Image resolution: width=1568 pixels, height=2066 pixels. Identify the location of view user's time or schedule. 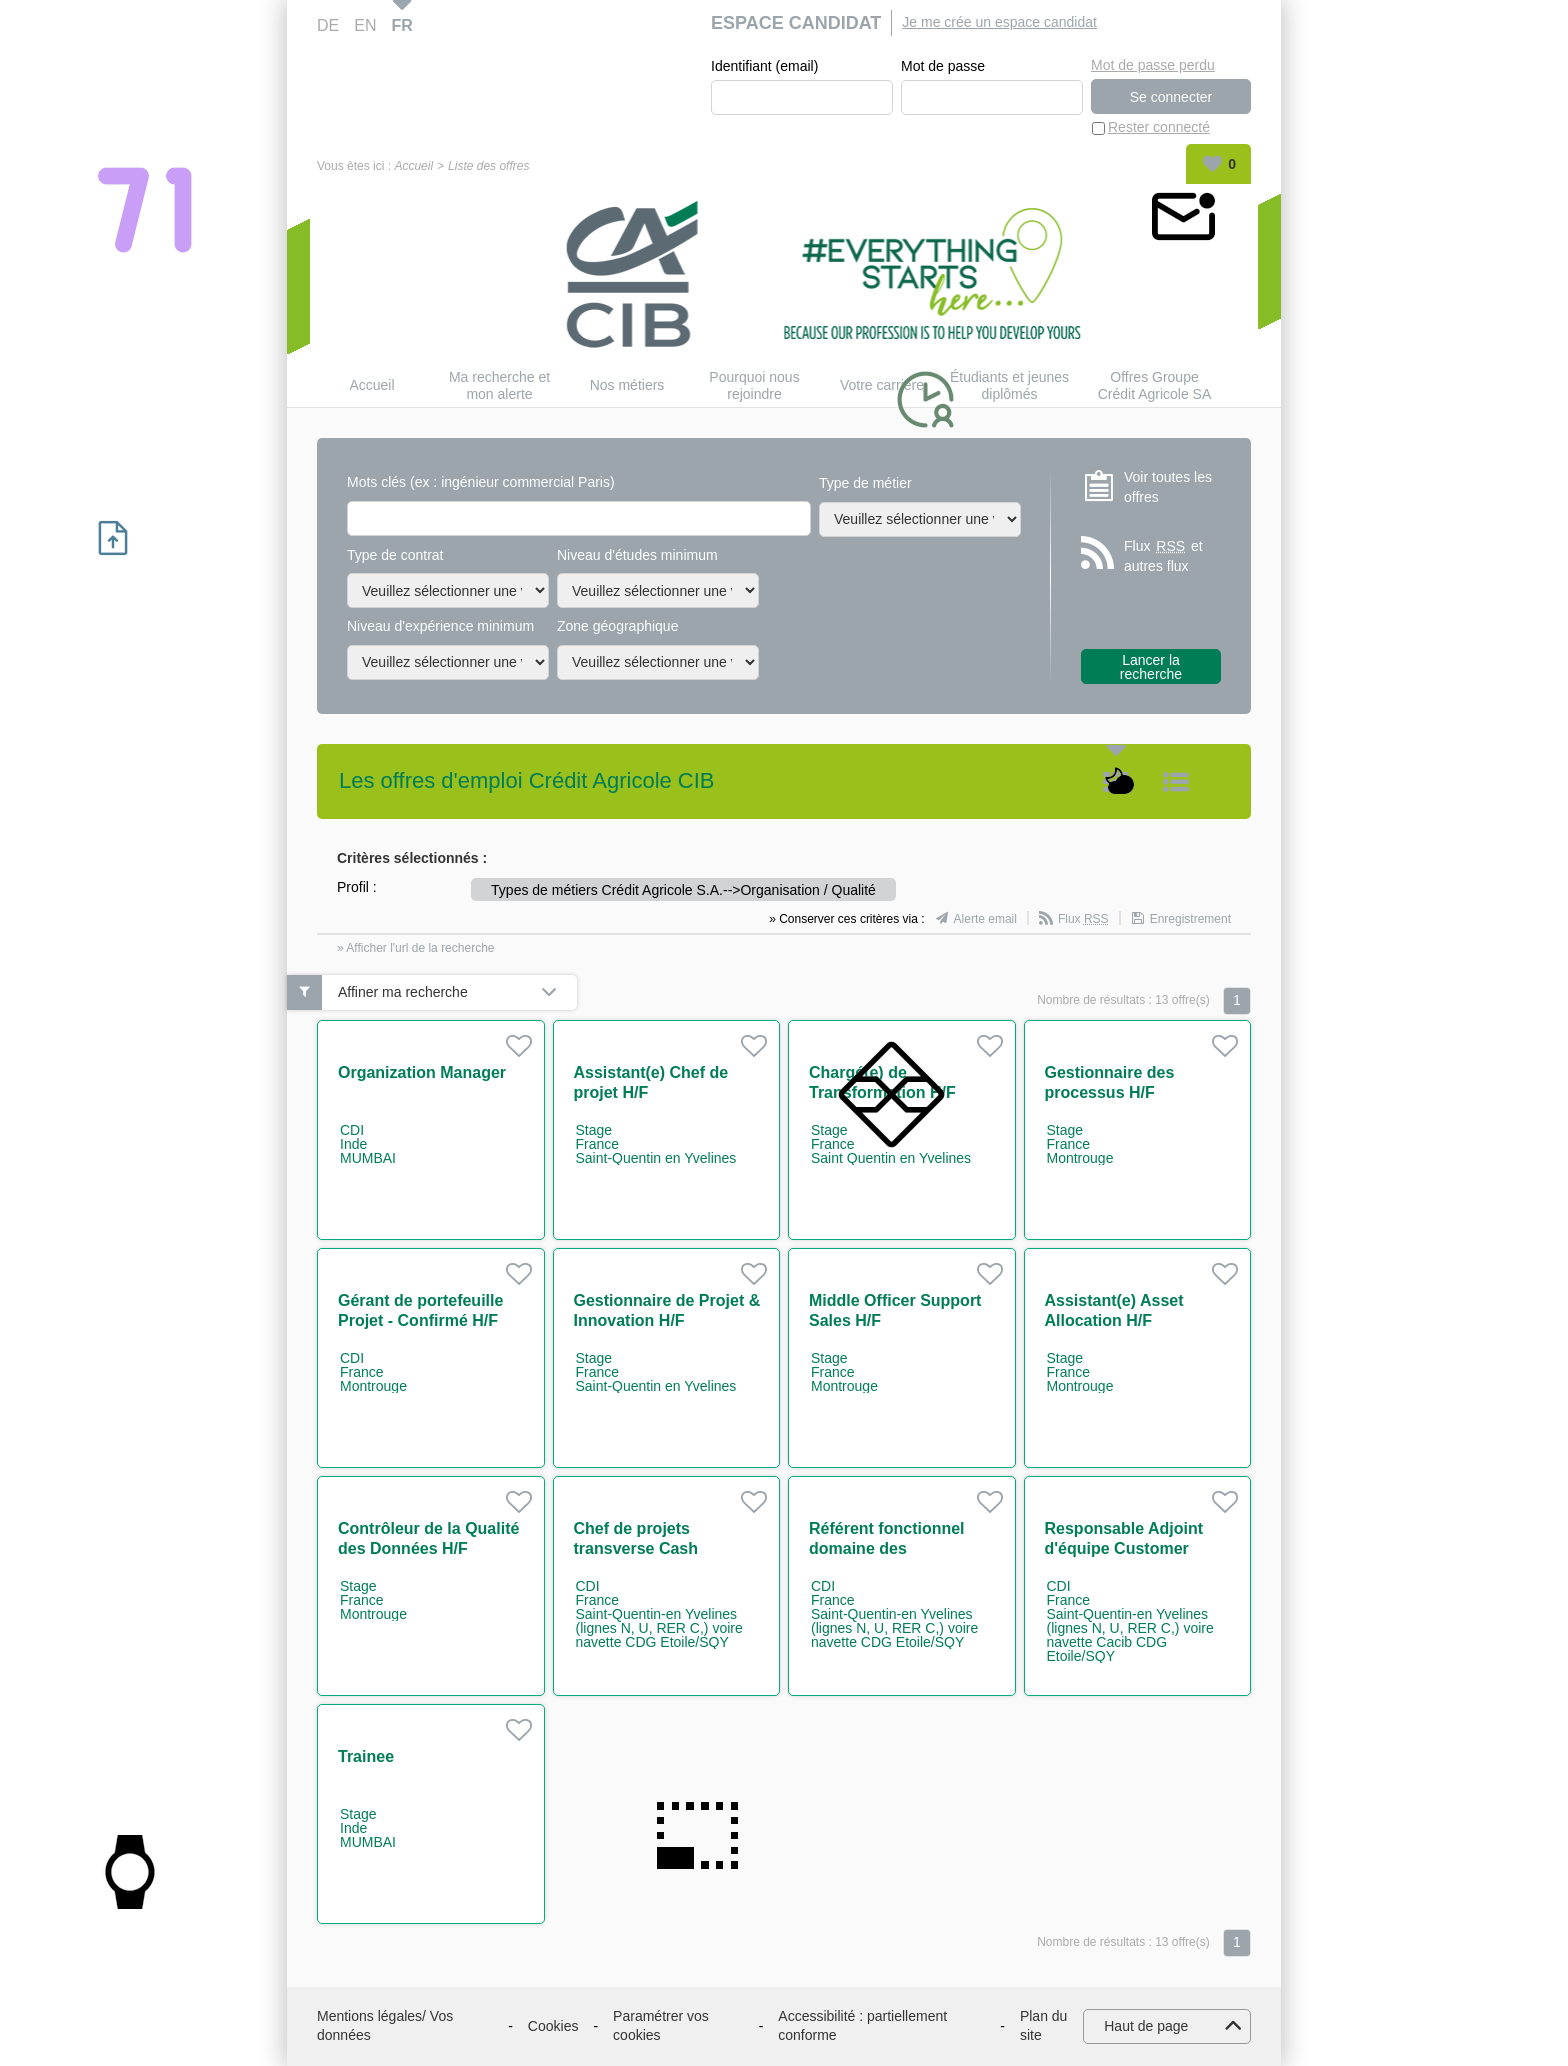
(925, 399).